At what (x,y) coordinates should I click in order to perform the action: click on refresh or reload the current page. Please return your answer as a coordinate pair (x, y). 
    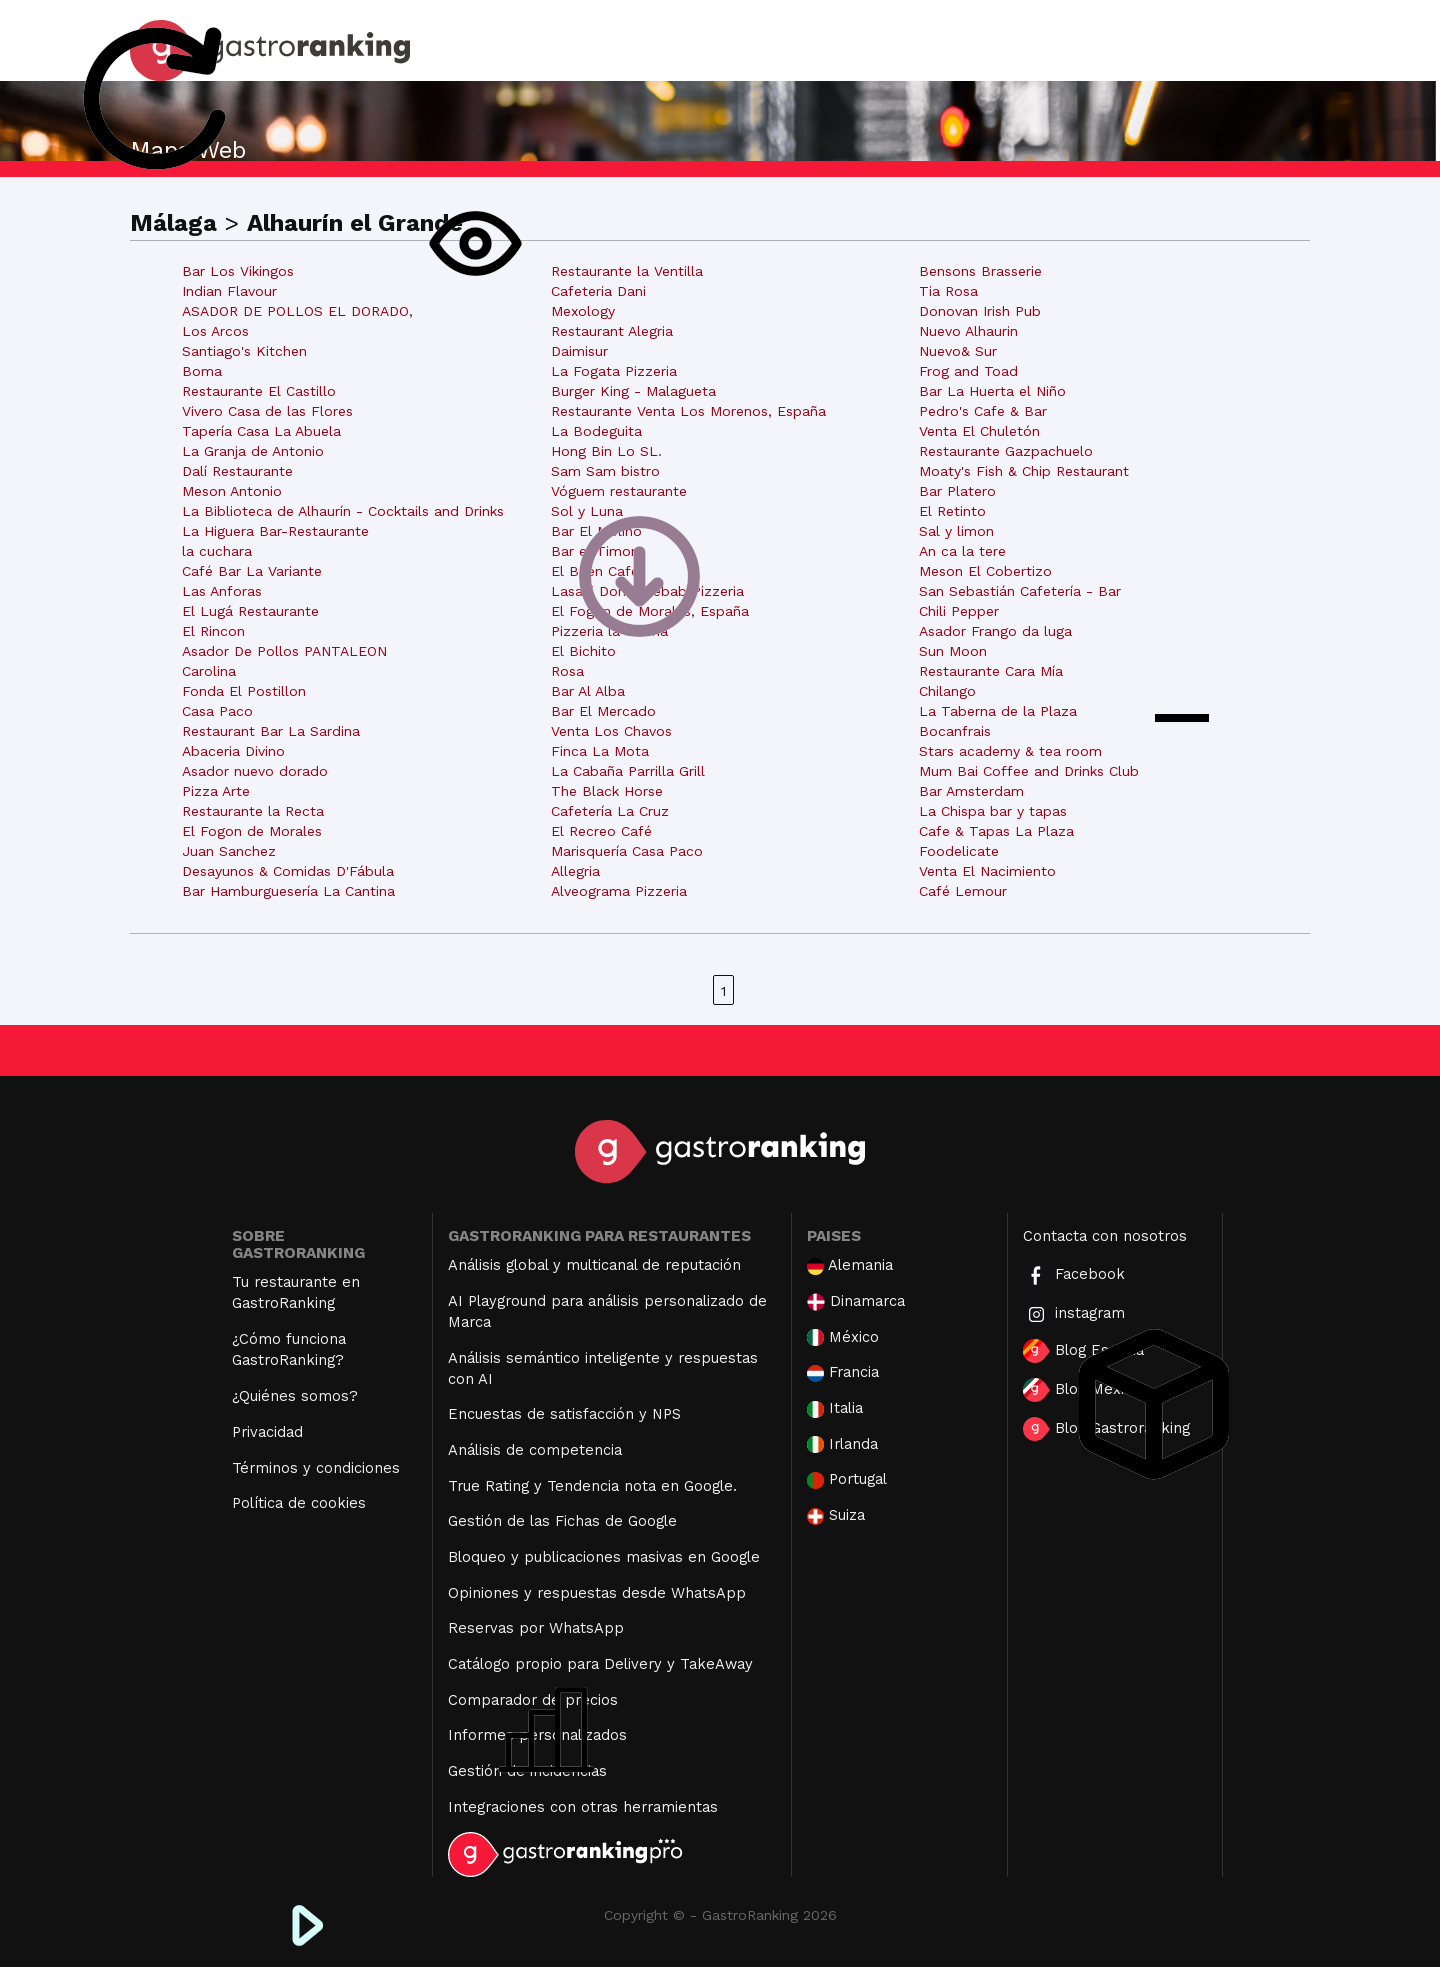
    Looking at the image, I should click on (154, 98).